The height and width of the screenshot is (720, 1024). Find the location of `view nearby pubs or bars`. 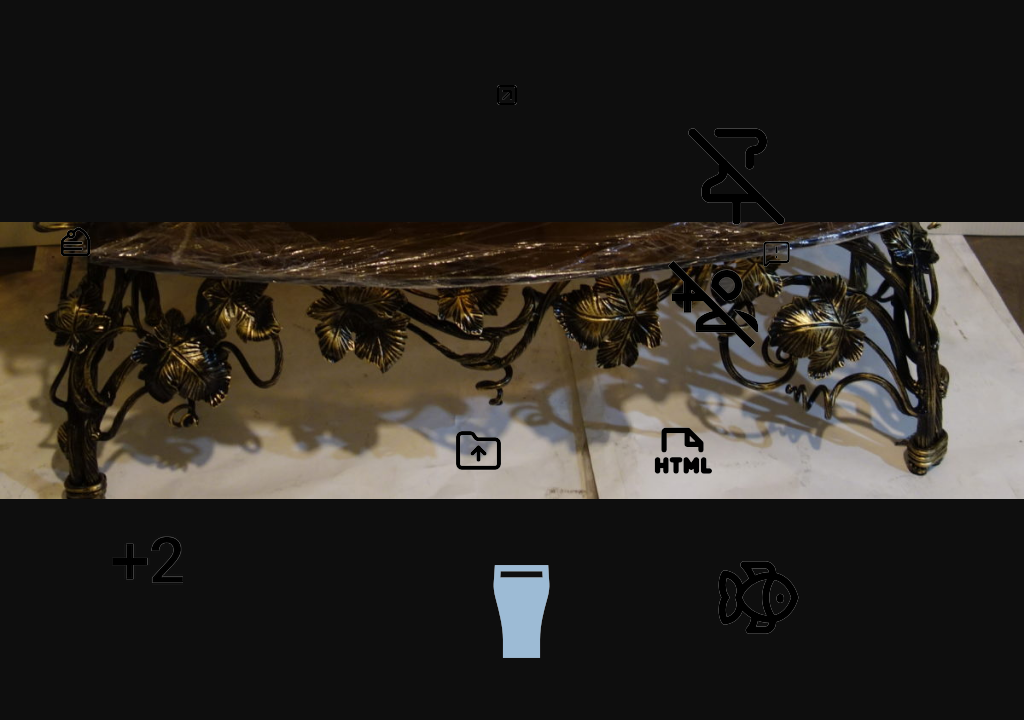

view nearby pubs or bars is located at coordinates (521, 611).